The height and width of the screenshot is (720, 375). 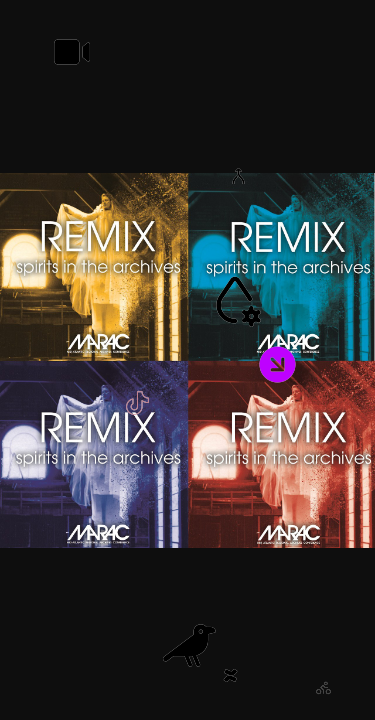 What do you see at coordinates (235, 300) in the screenshot?
I see `configure water or liquid settings` at bounding box center [235, 300].